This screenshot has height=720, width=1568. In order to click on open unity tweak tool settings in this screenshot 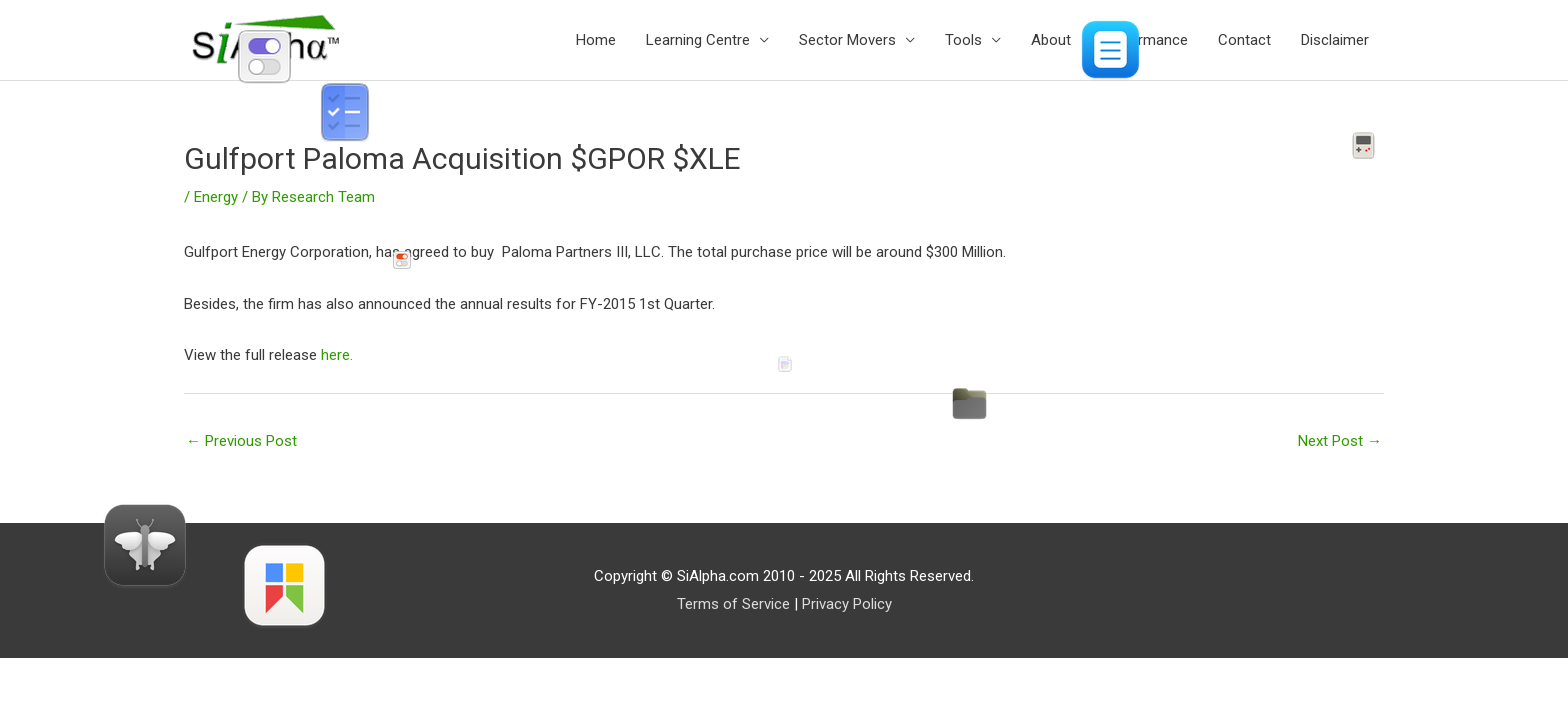, I will do `click(402, 260)`.